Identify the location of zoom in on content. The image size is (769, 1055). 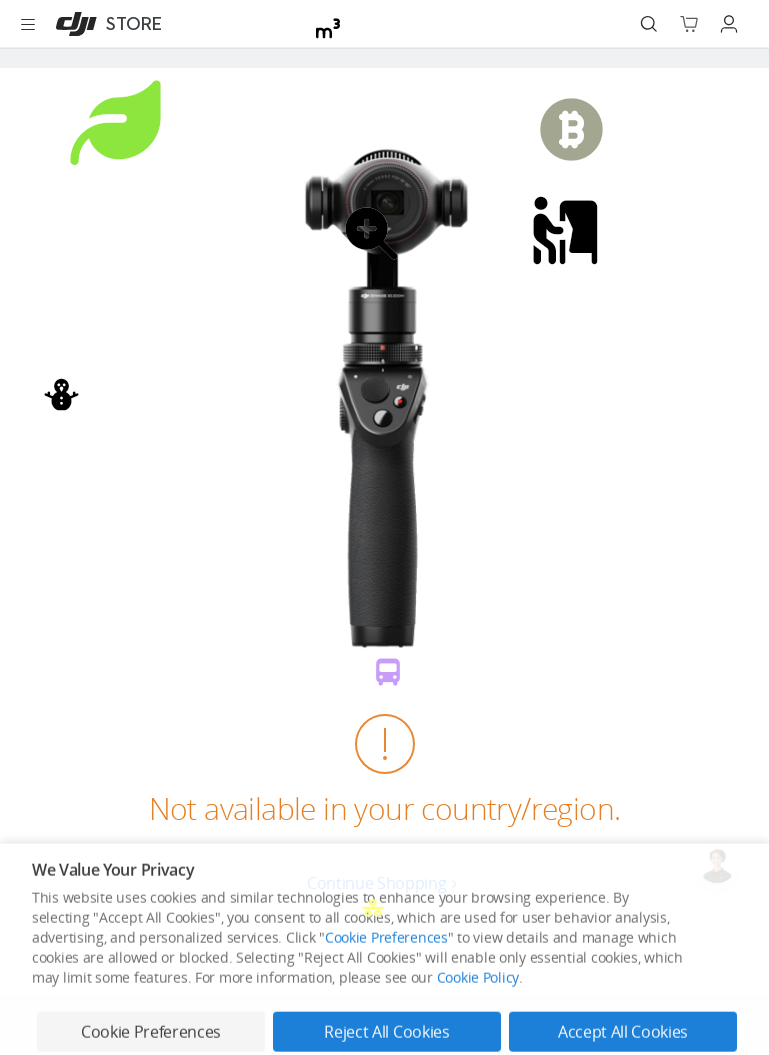
(371, 233).